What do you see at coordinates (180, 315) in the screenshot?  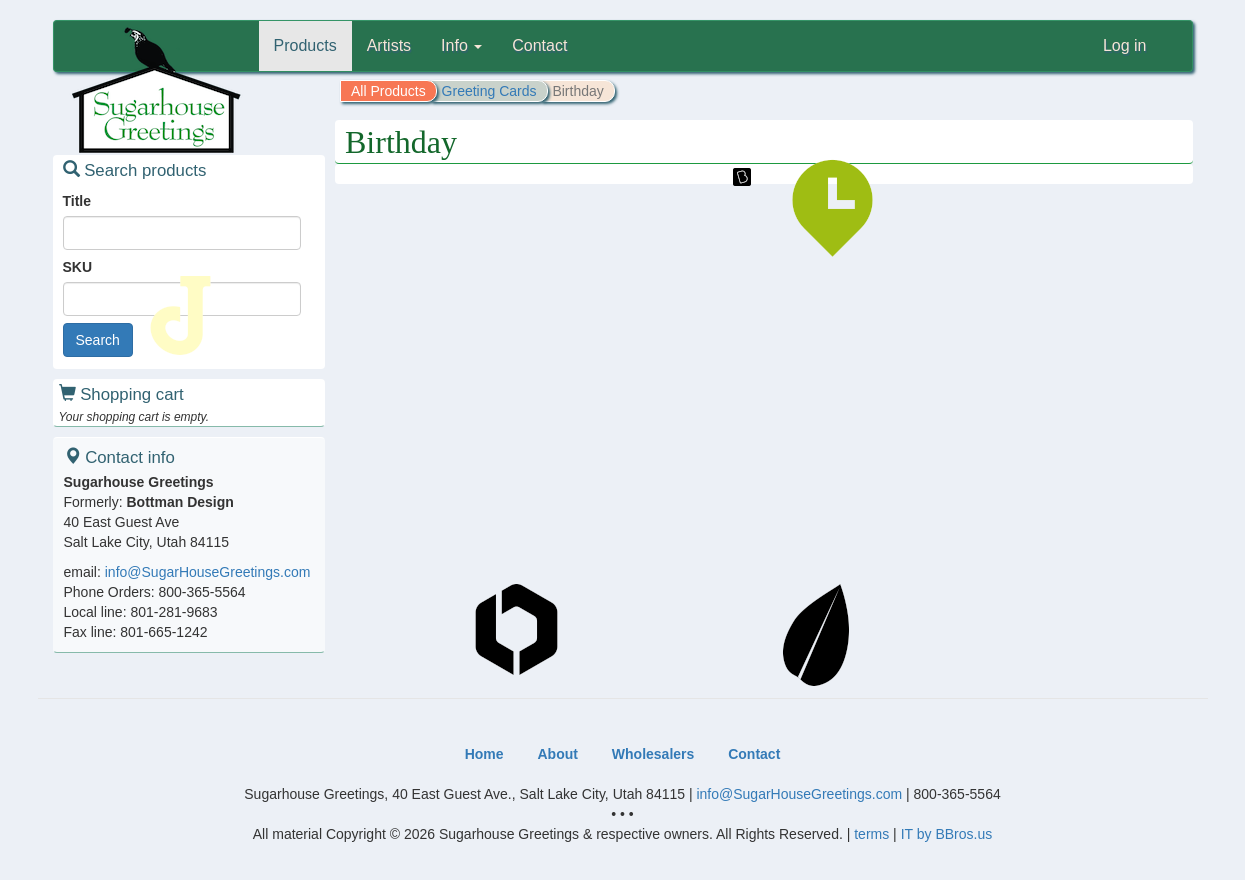 I see `open Joplin note-taking app` at bounding box center [180, 315].